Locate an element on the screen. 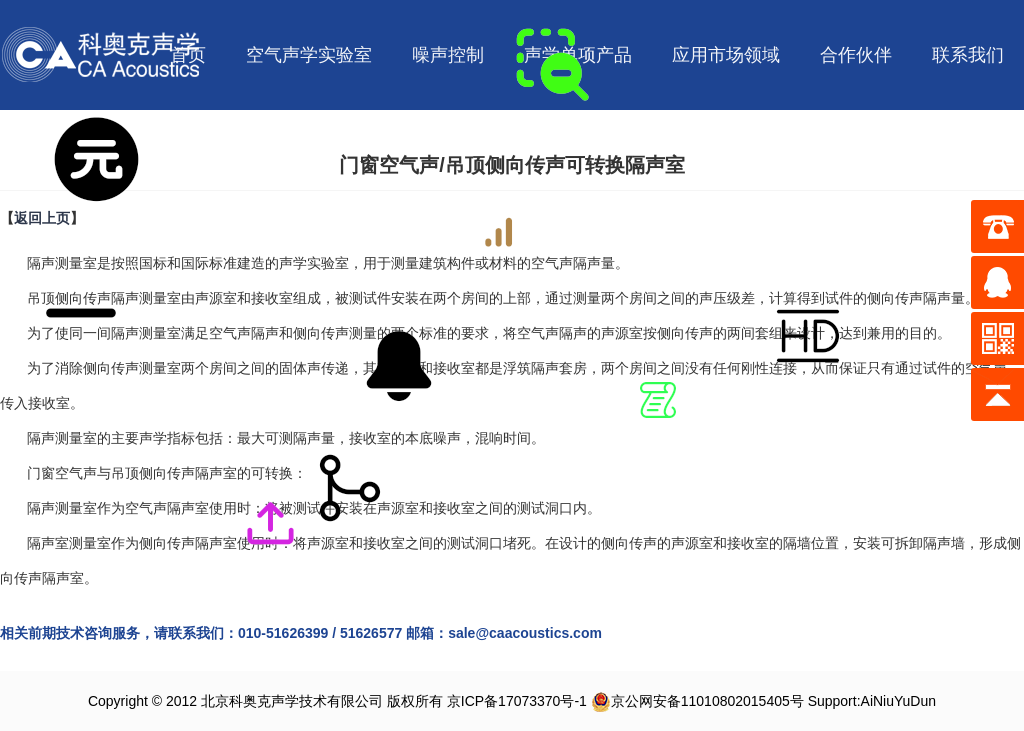  indicates high-definition video quality is located at coordinates (808, 336).